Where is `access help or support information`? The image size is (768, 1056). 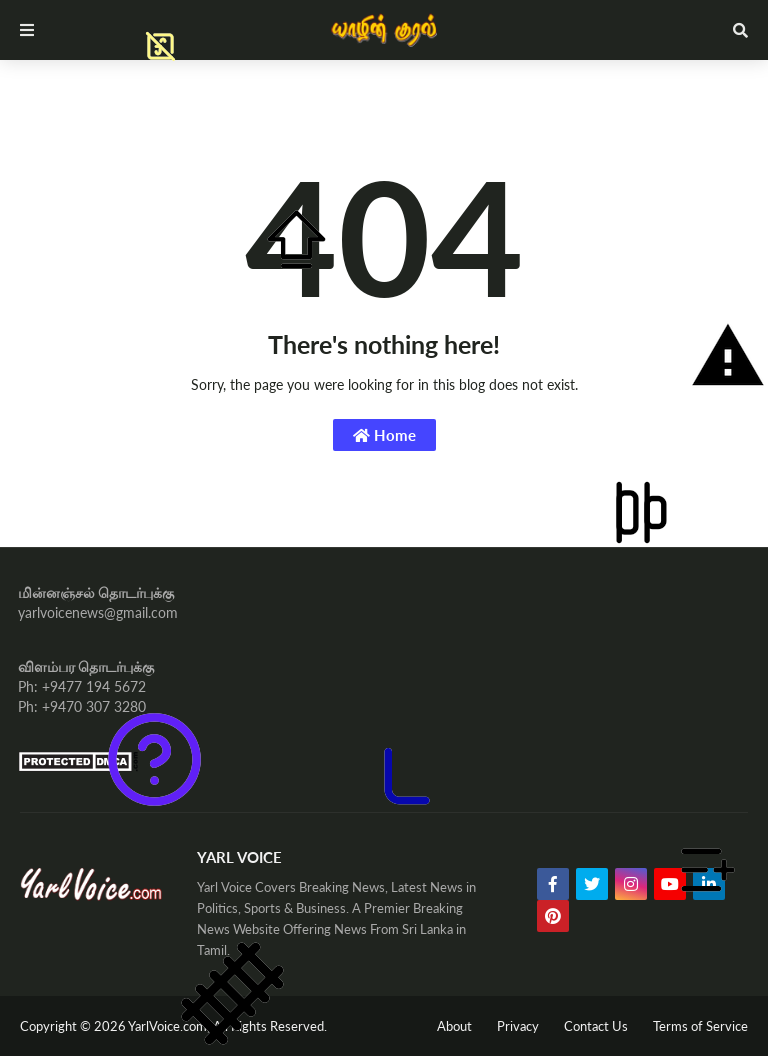
access help or support information is located at coordinates (154, 759).